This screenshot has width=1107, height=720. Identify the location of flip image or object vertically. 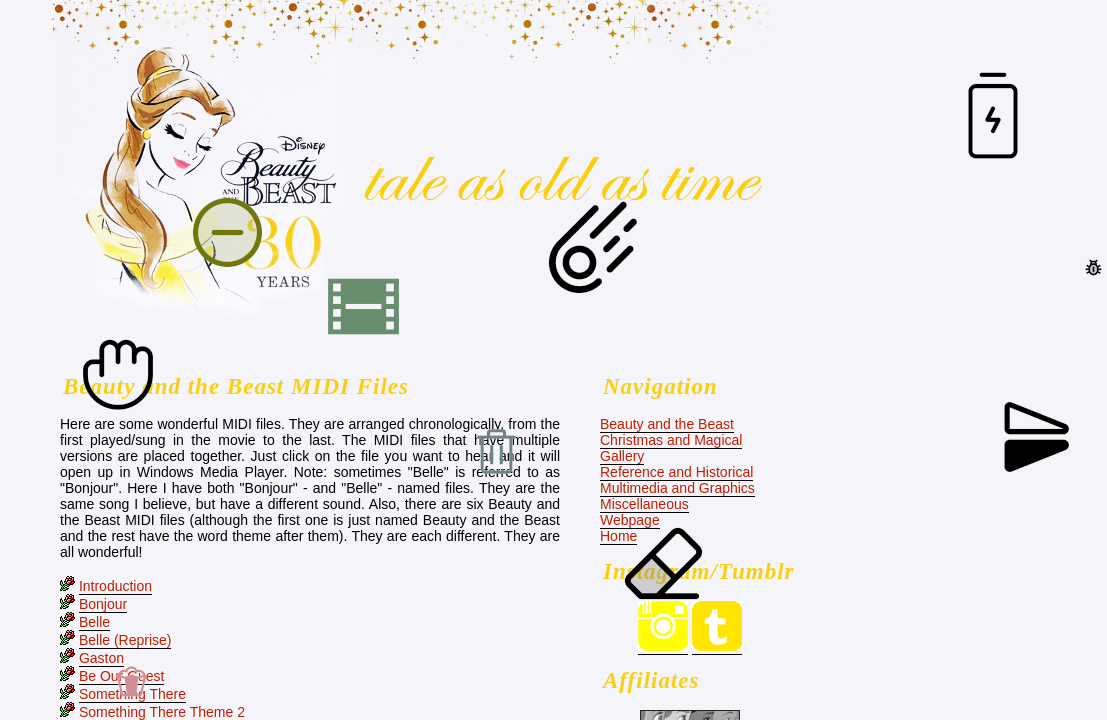
(1034, 437).